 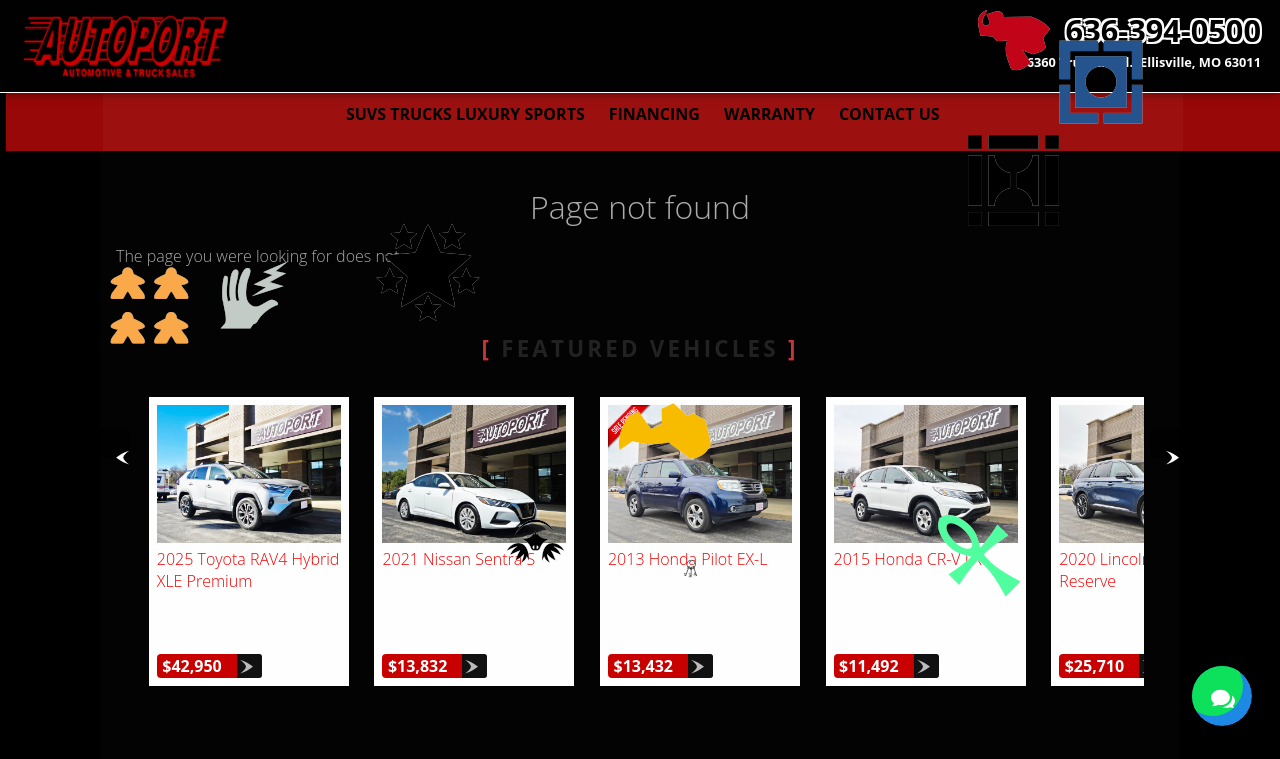 What do you see at coordinates (690, 568) in the screenshot?
I see `access saved passwords or credentials` at bounding box center [690, 568].